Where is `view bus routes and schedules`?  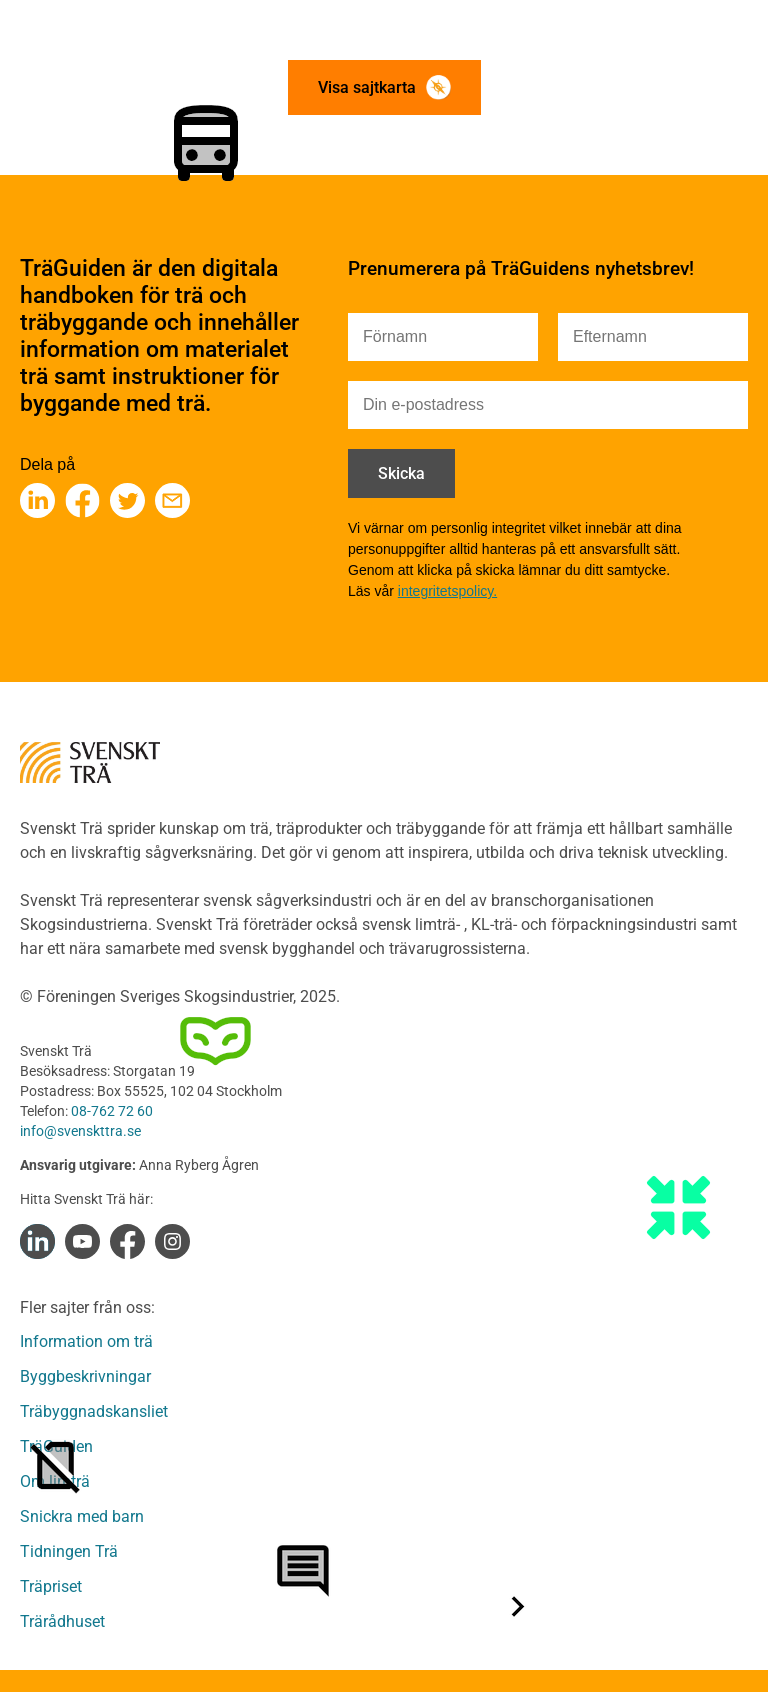 view bus routes and schedules is located at coordinates (206, 145).